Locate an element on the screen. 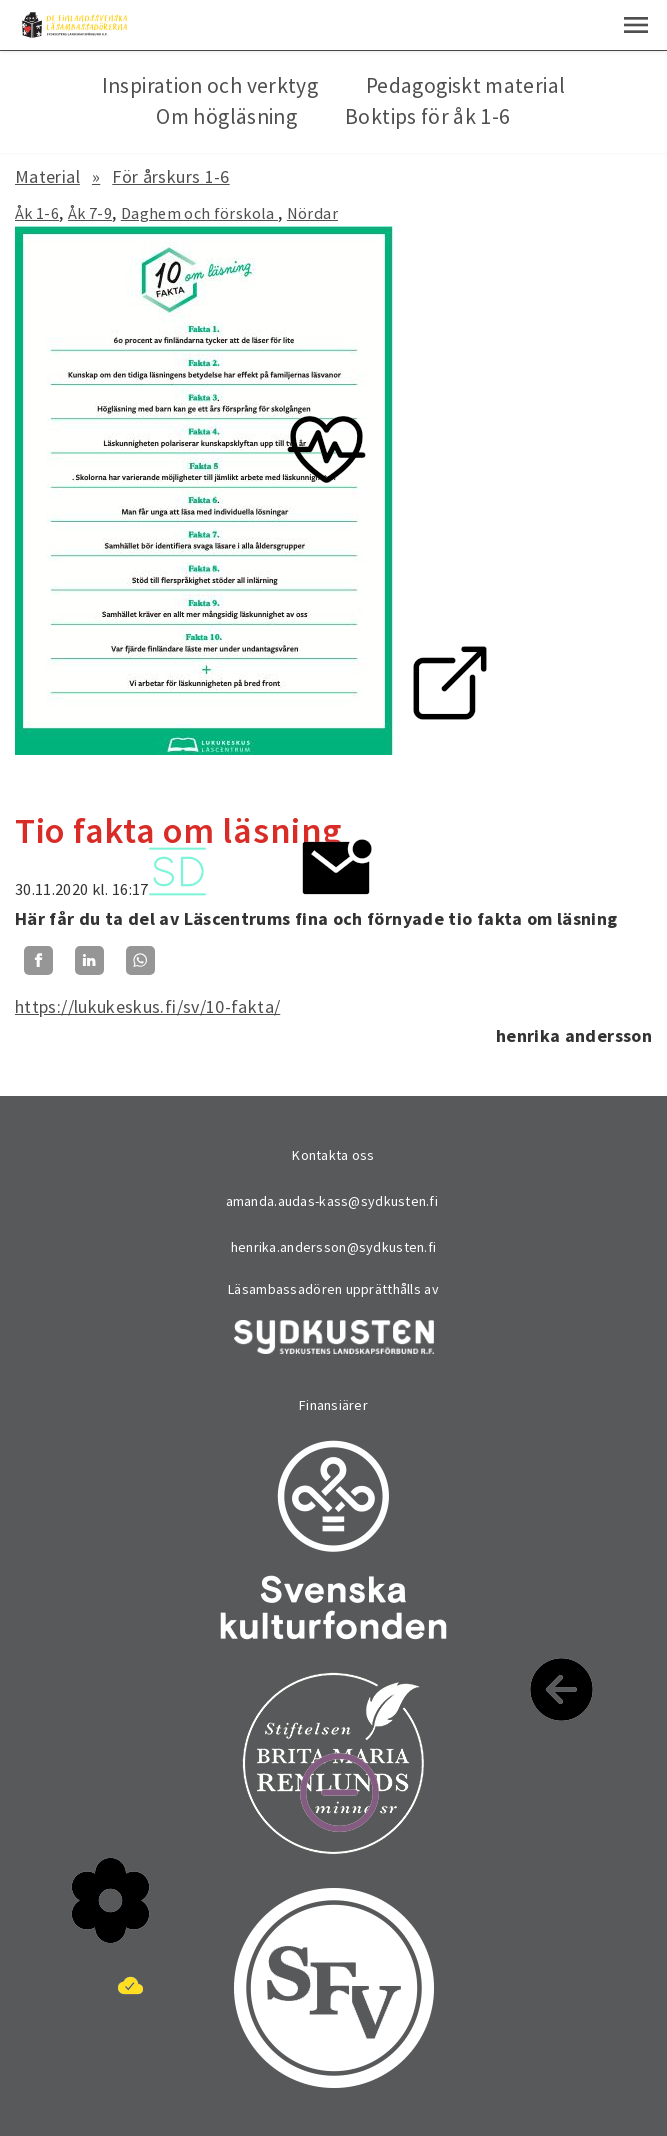 This screenshot has width=667, height=2136. access garden or plant-related features is located at coordinates (110, 1900).